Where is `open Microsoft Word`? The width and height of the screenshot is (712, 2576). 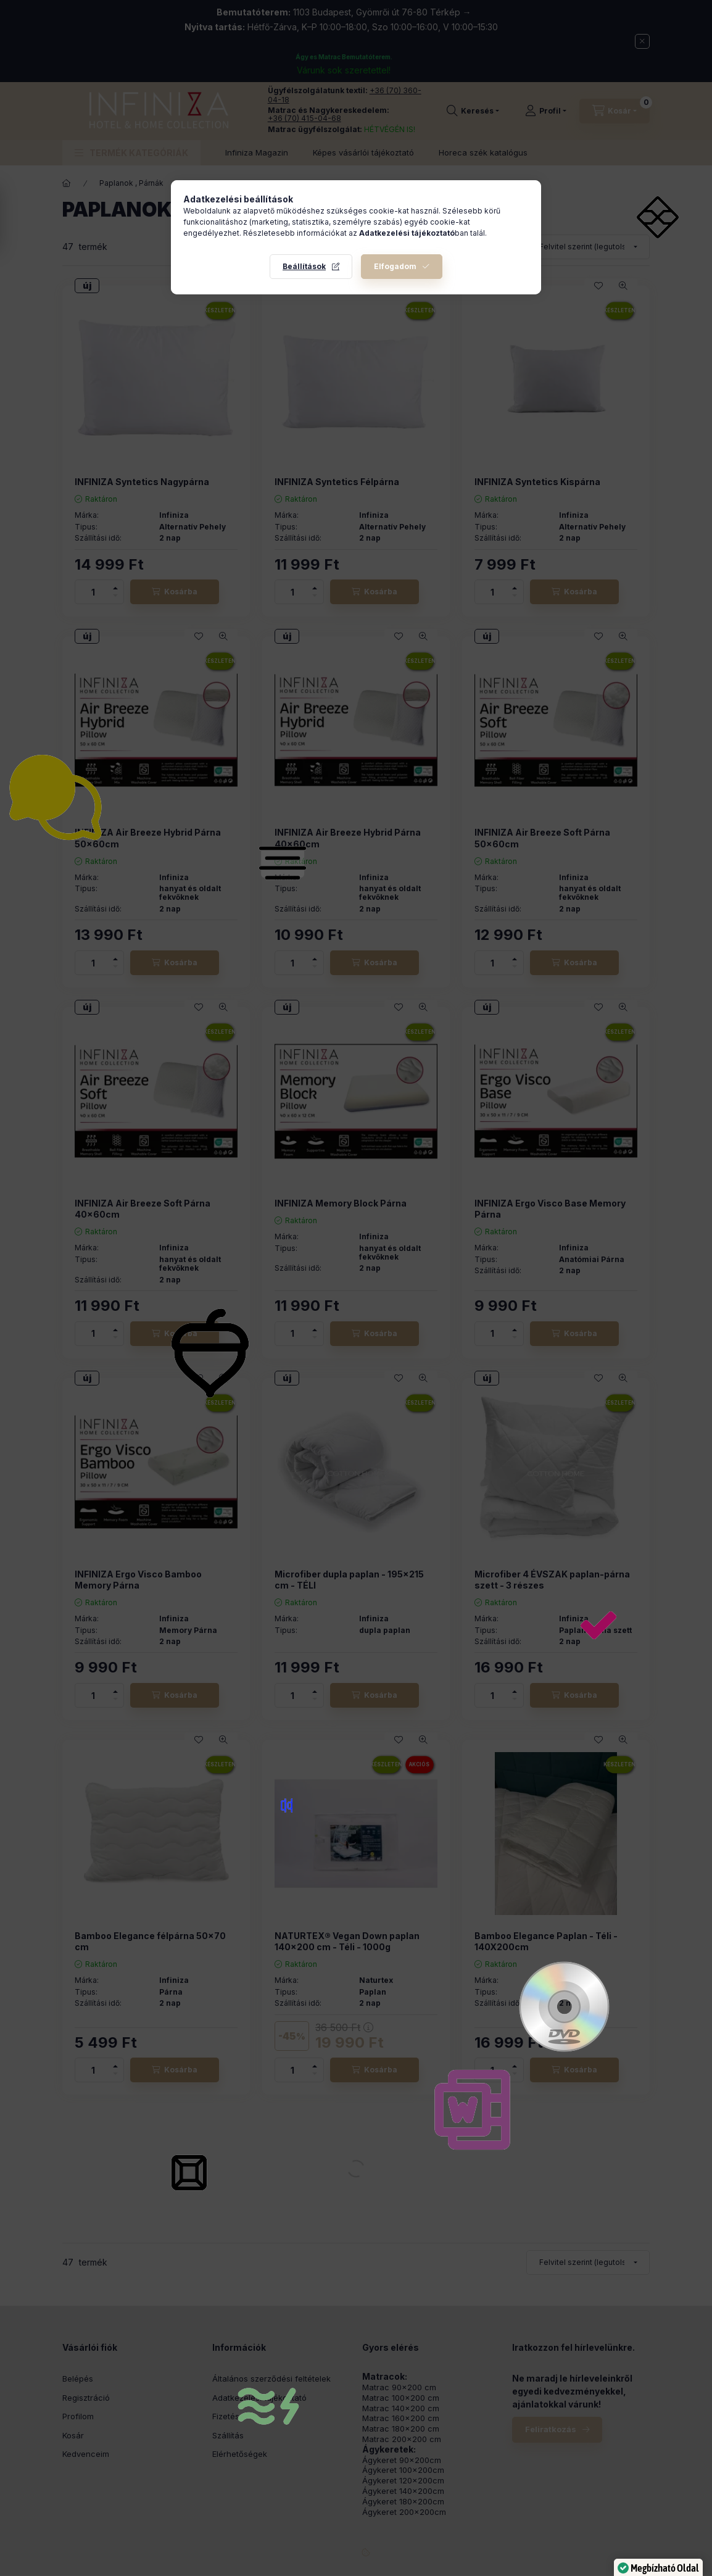
open Microsoft Word is located at coordinates (476, 2109).